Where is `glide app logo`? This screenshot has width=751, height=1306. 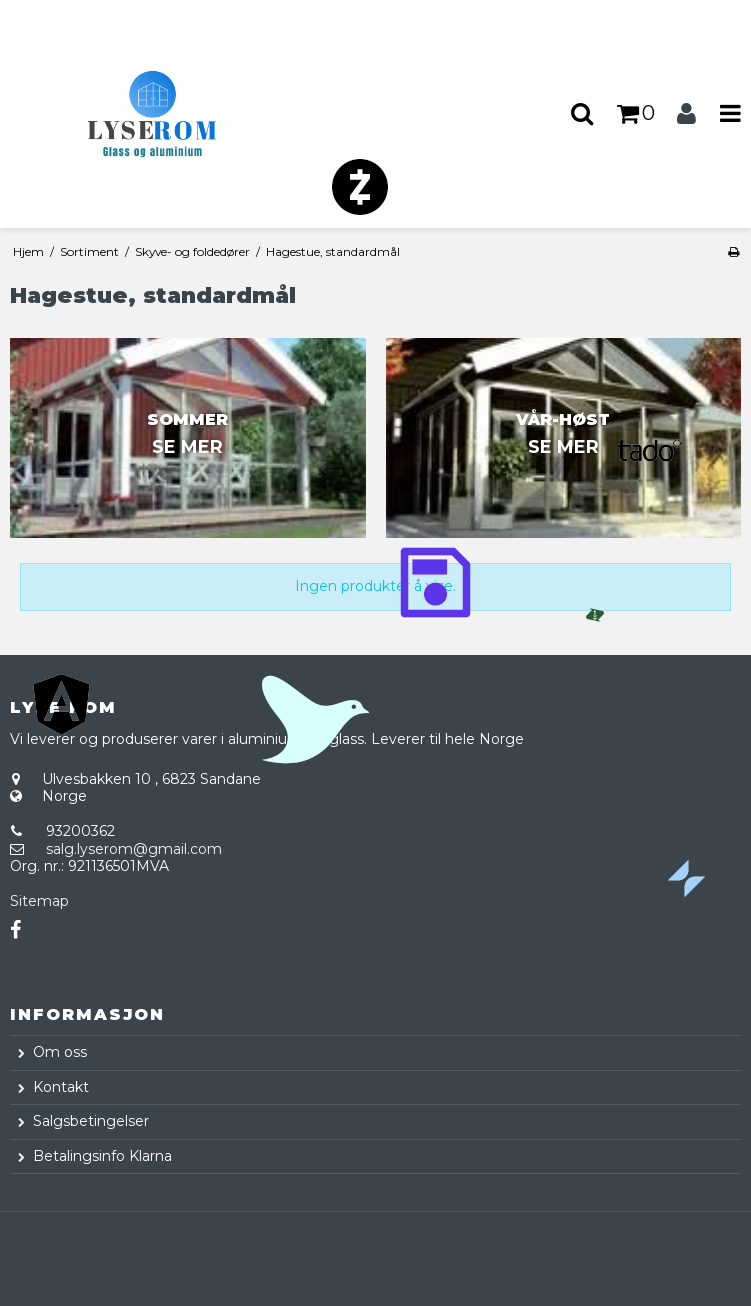
glide app logo is located at coordinates (686, 878).